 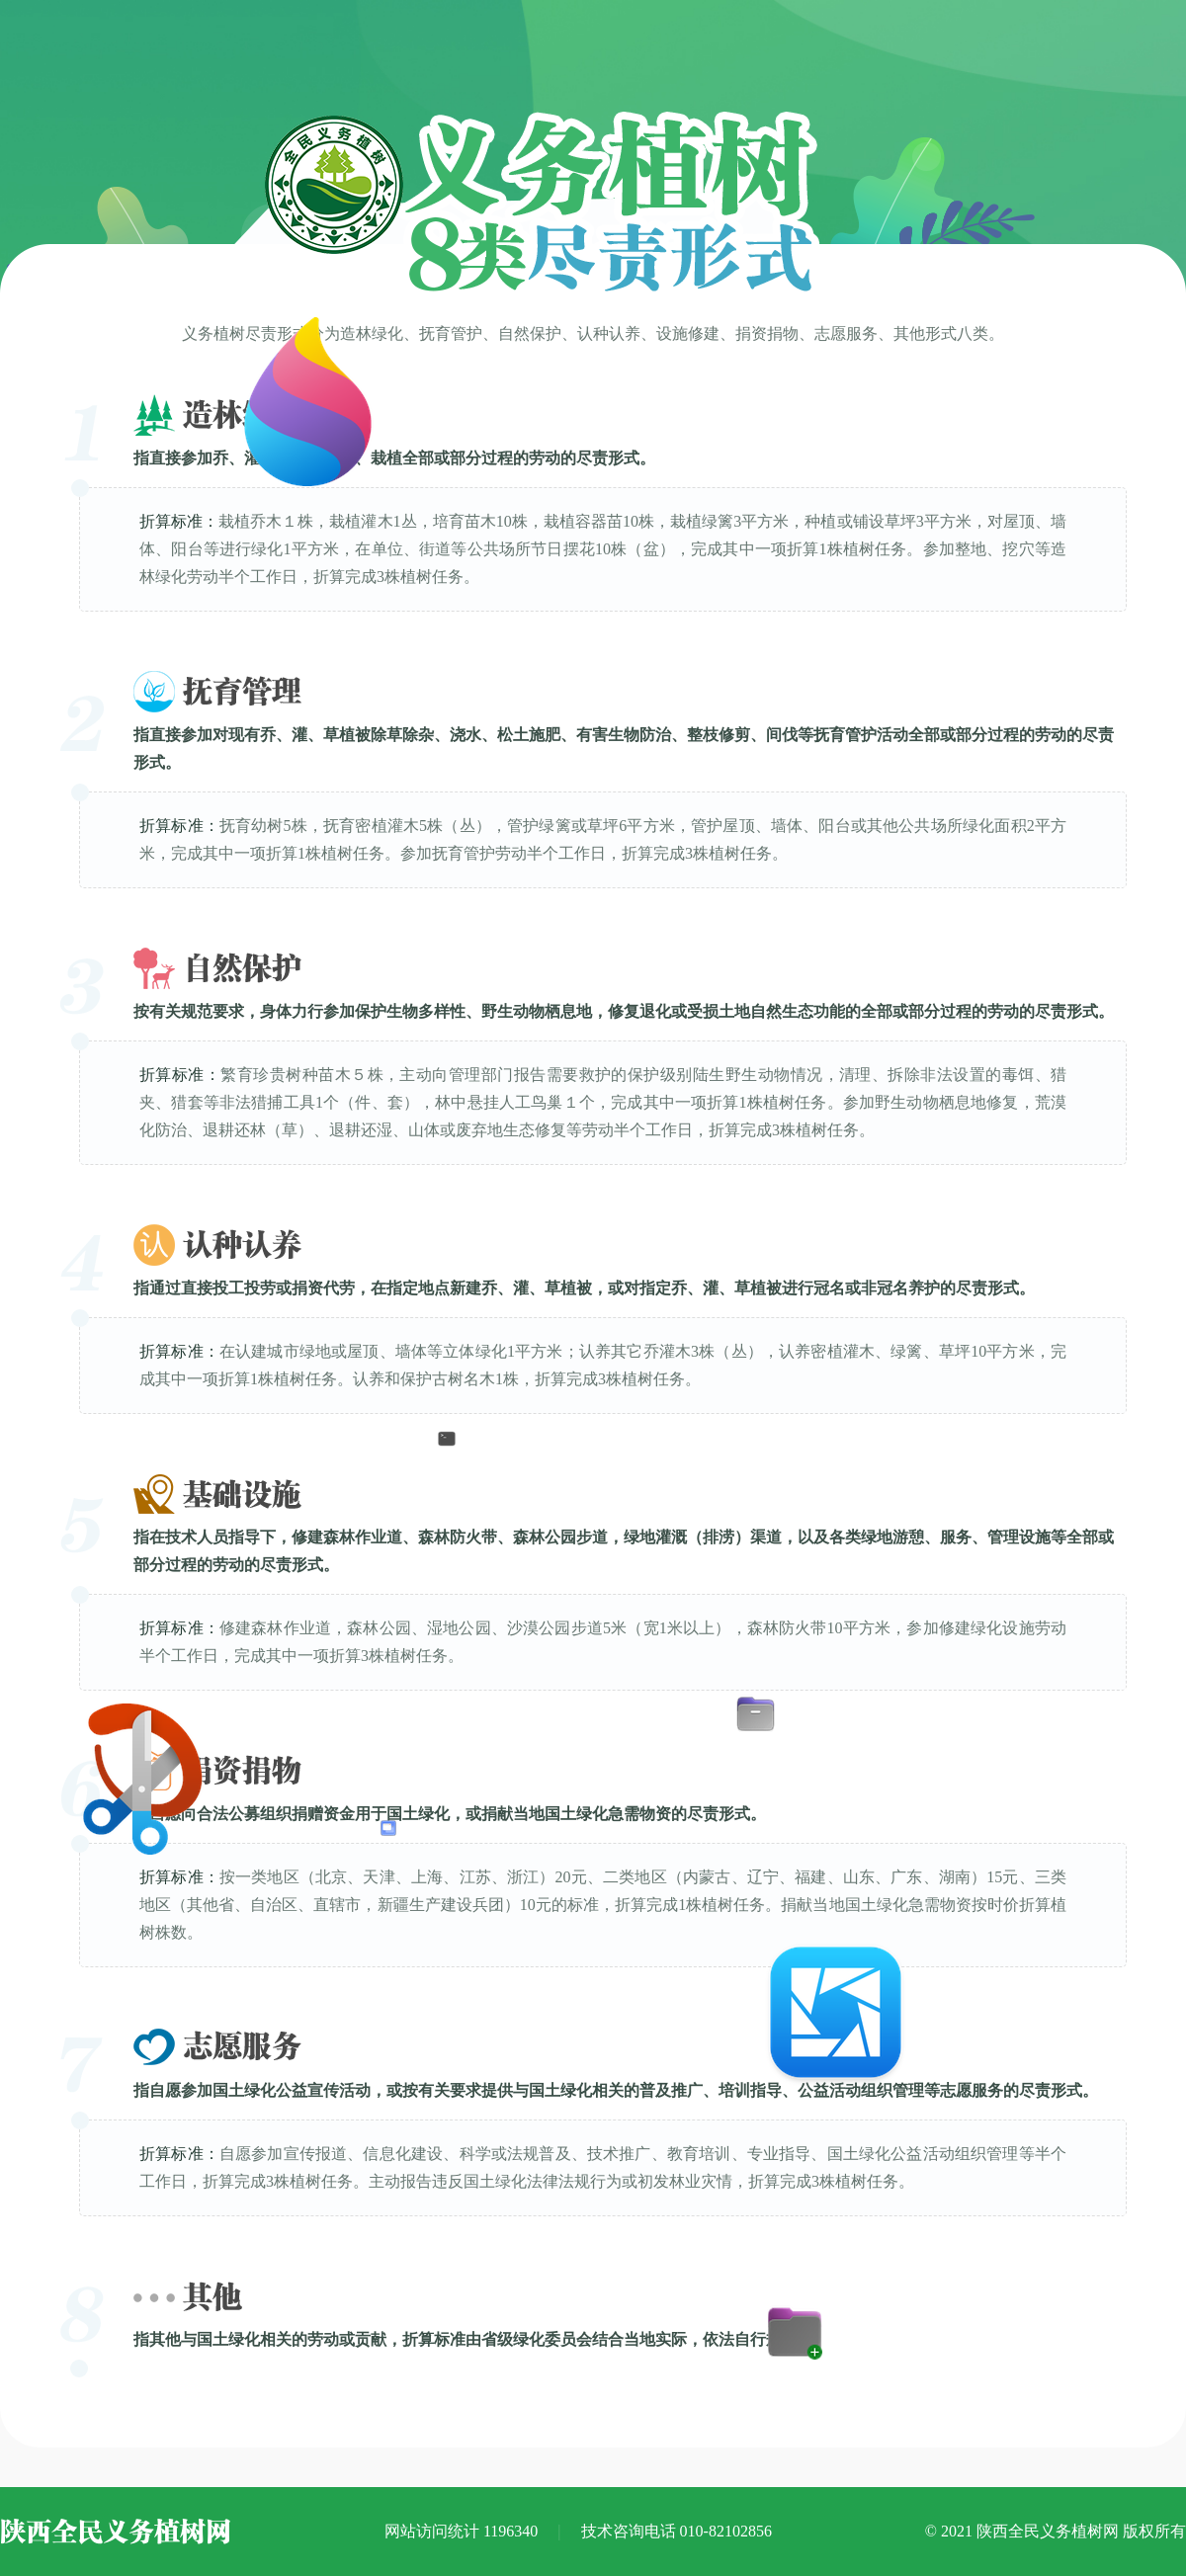 I want to click on open the file manager, so click(x=755, y=1713).